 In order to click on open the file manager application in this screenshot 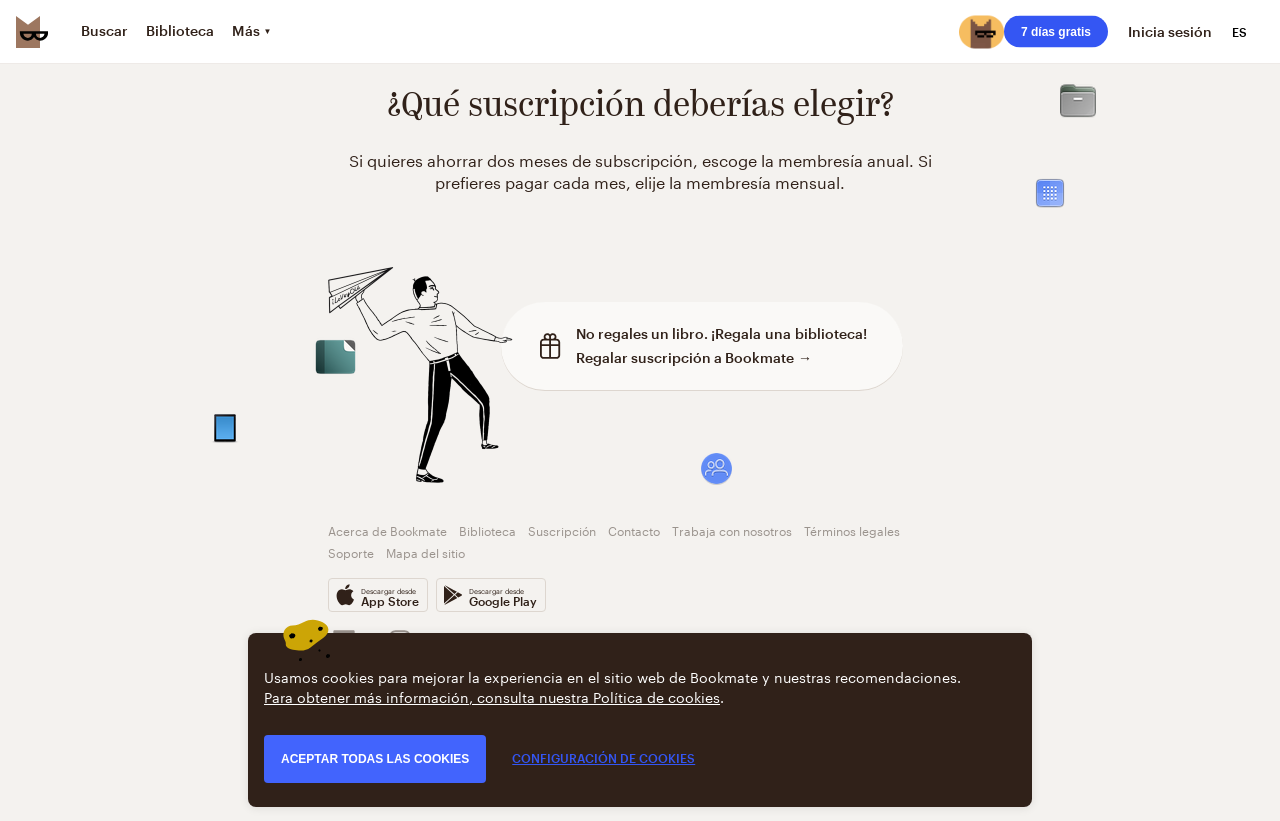, I will do `click(1078, 100)`.